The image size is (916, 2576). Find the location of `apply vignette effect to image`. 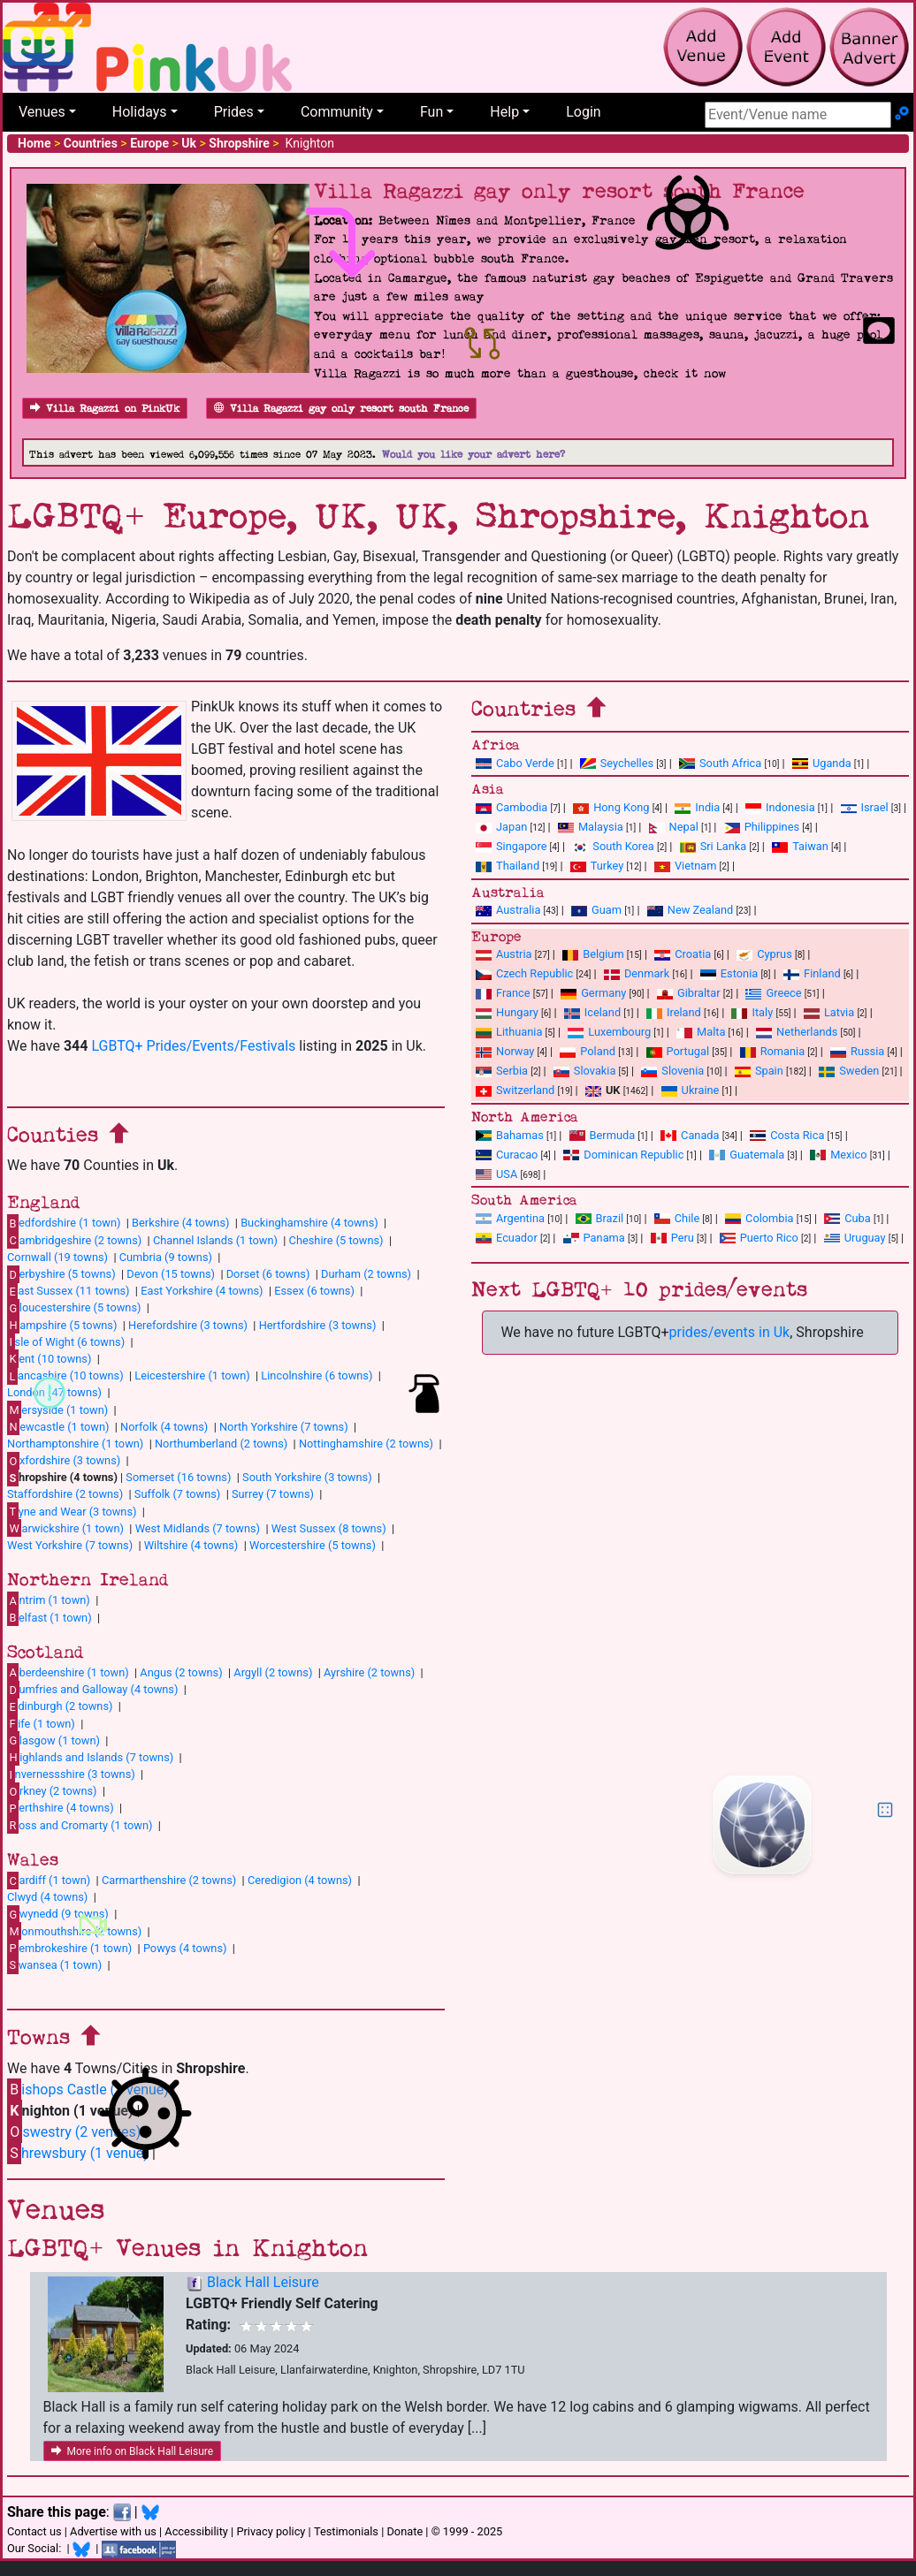

apply vignette effect to image is located at coordinates (879, 331).